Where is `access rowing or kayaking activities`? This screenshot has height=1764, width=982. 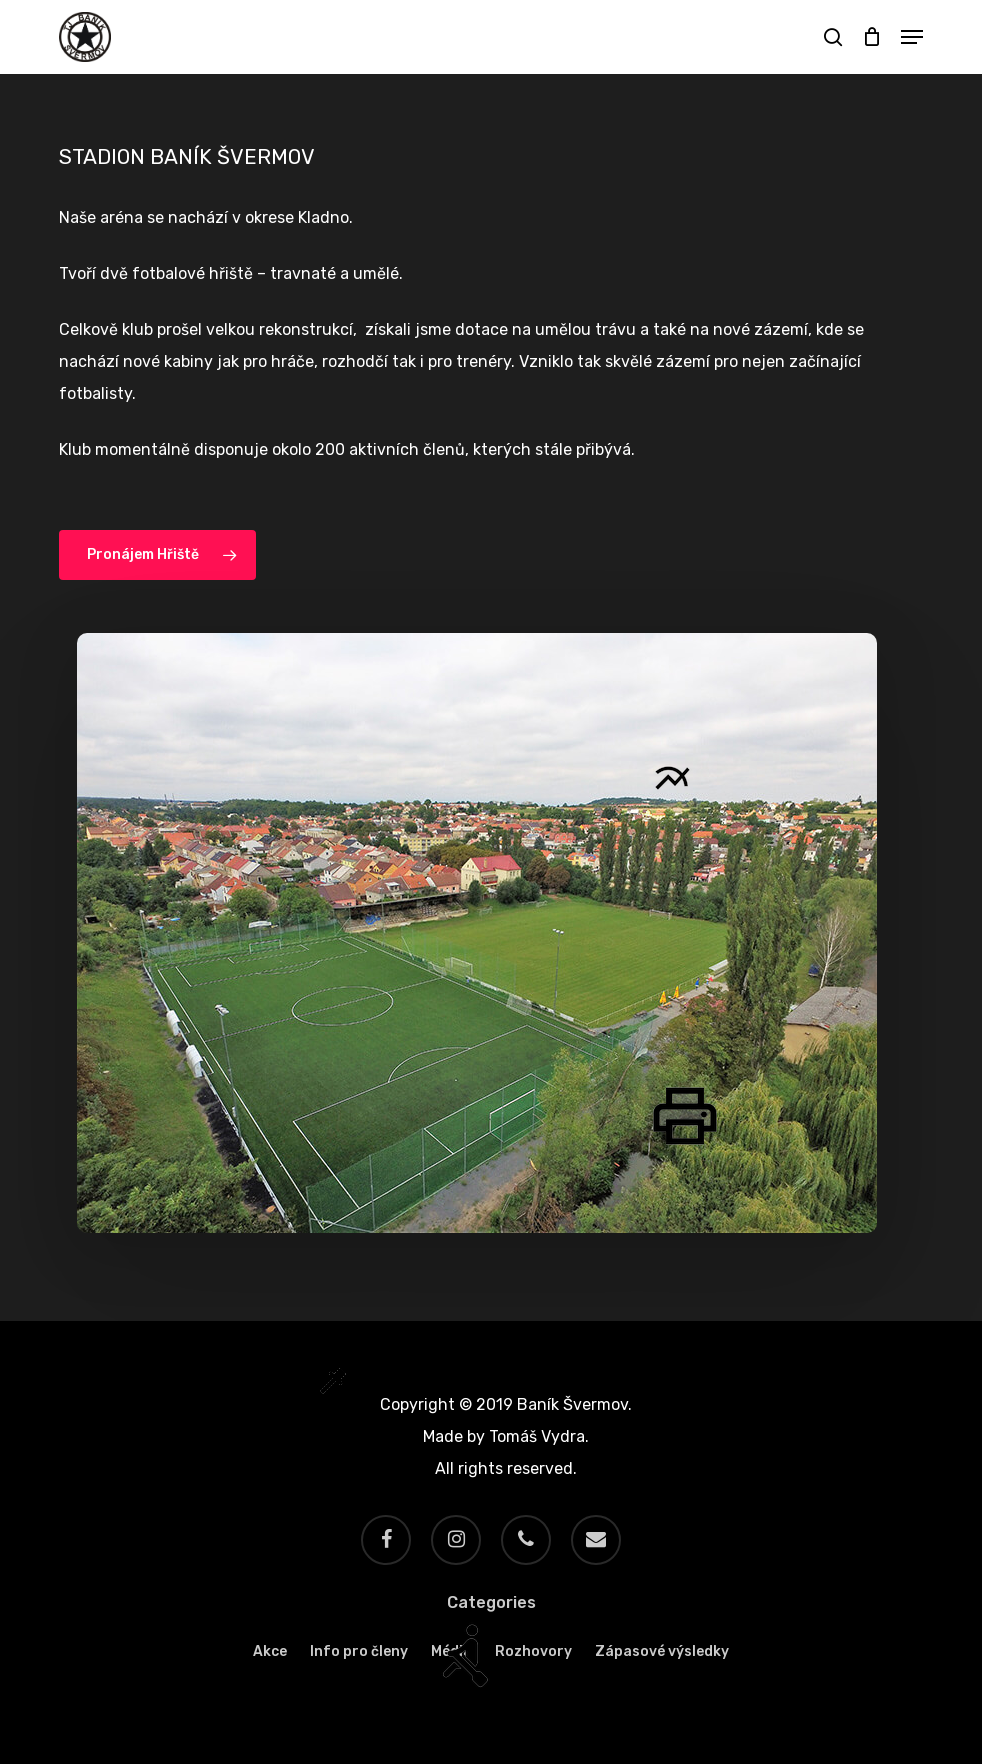 access rowing or kayaking activities is located at coordinates (464, 1655).